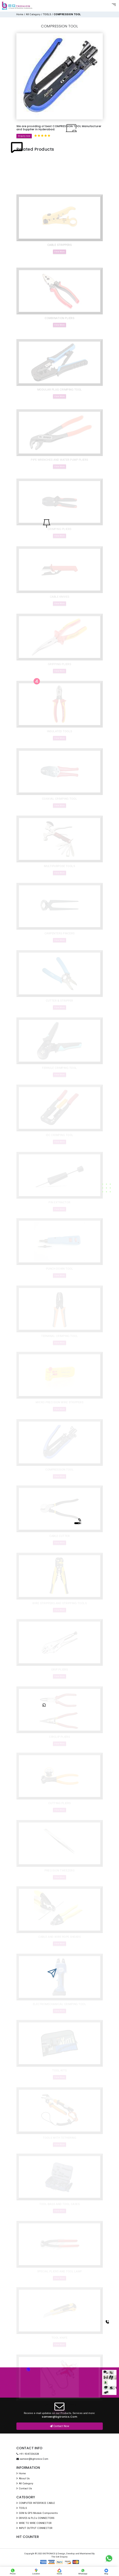  I want to click on indicates step four in a multi-step process, so click(37, 681).